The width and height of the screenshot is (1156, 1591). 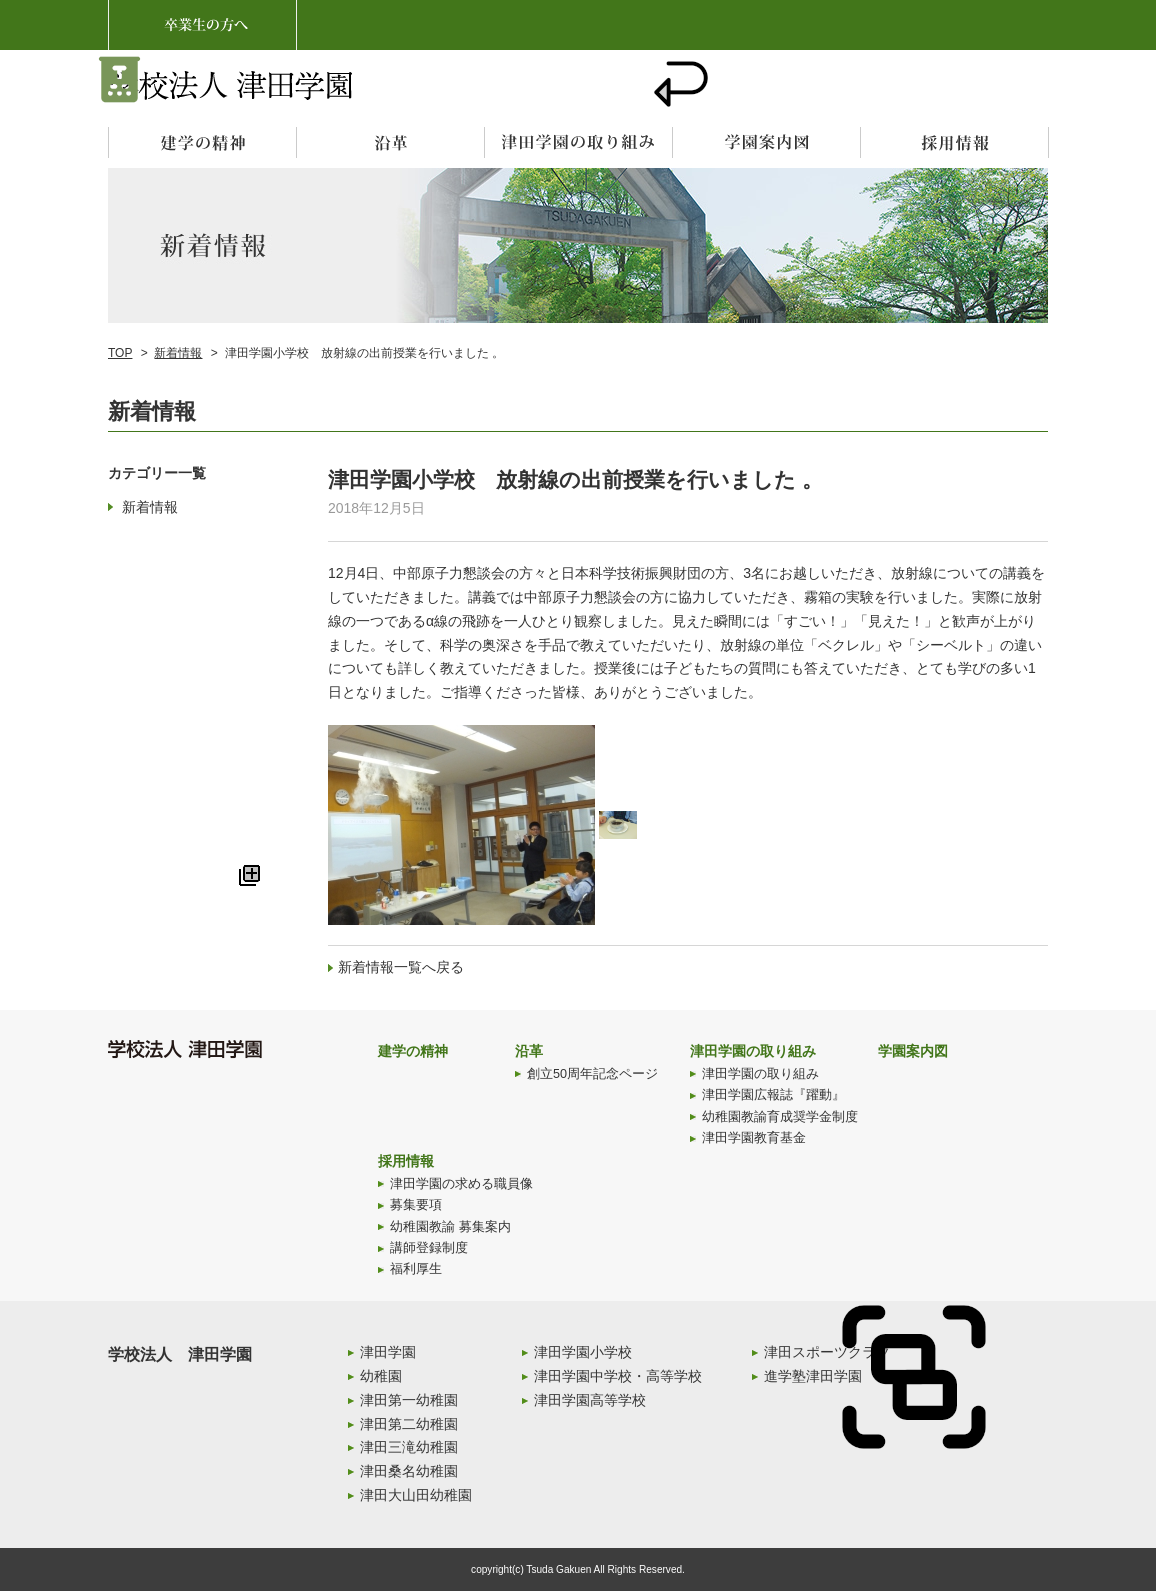 I want to click on view lab results or data table, so click(x=119, y=79).